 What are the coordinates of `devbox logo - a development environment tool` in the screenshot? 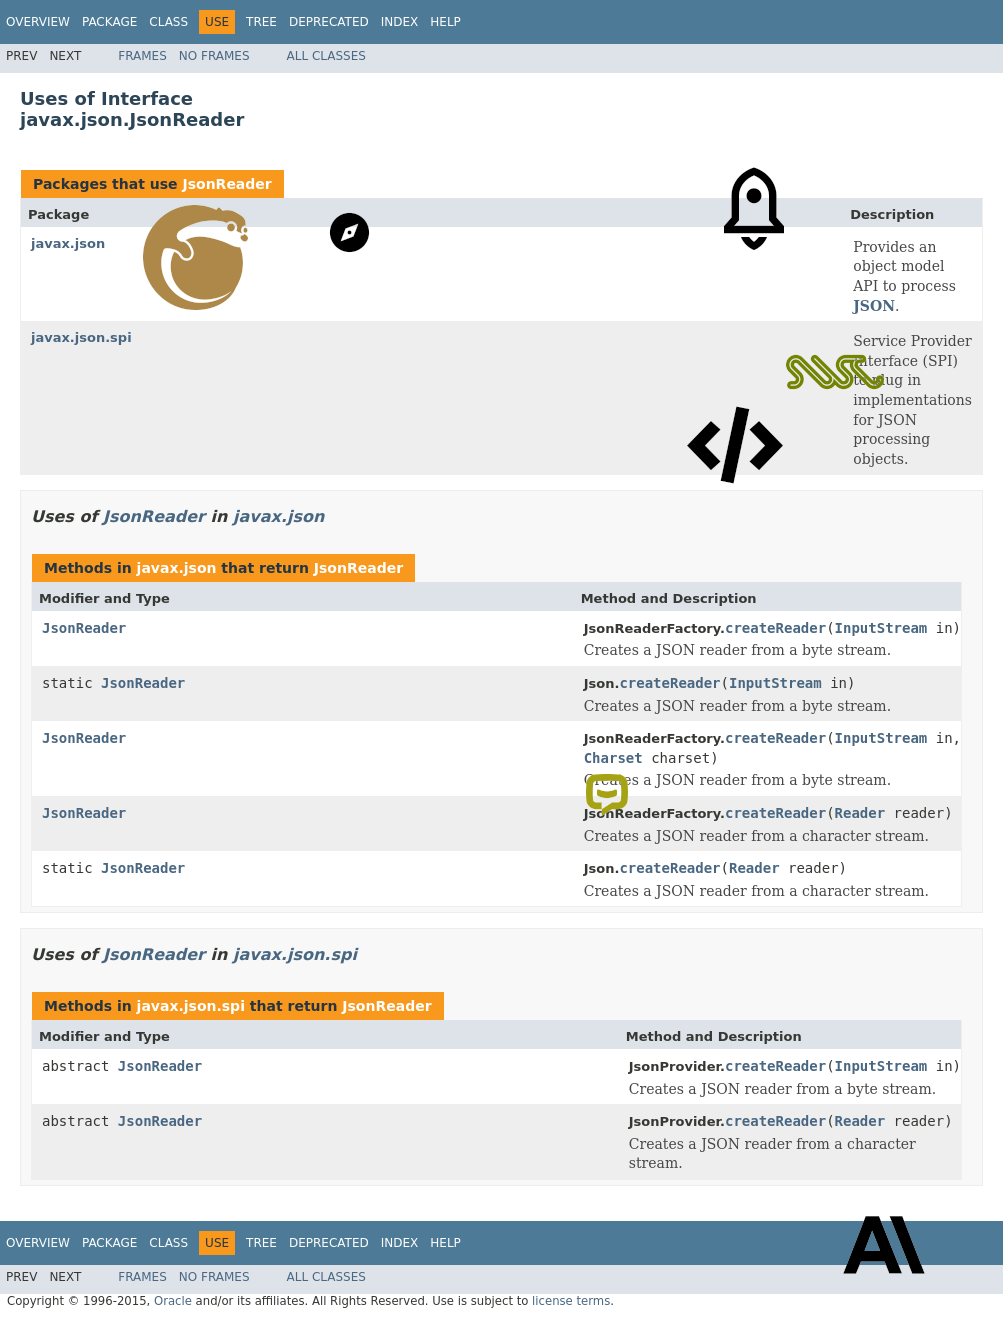 It's located at (735, 445).